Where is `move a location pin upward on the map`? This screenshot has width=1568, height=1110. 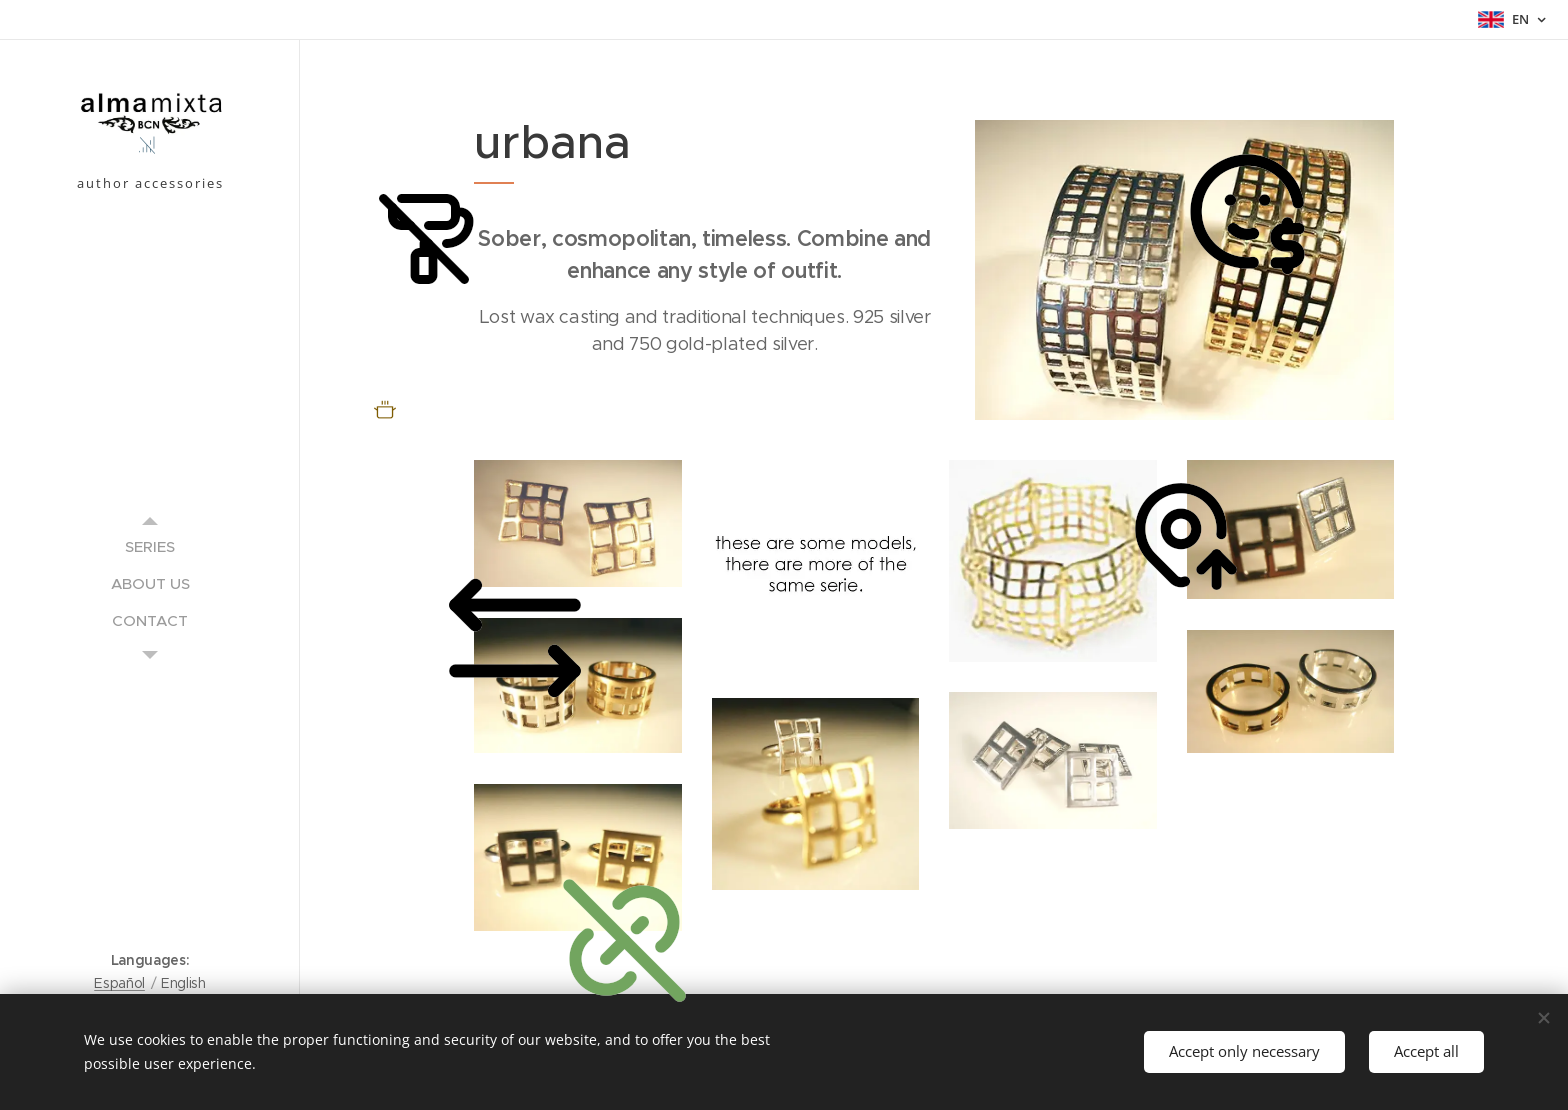
move a location pin upward on the map is located at coordinates (1181, 534).